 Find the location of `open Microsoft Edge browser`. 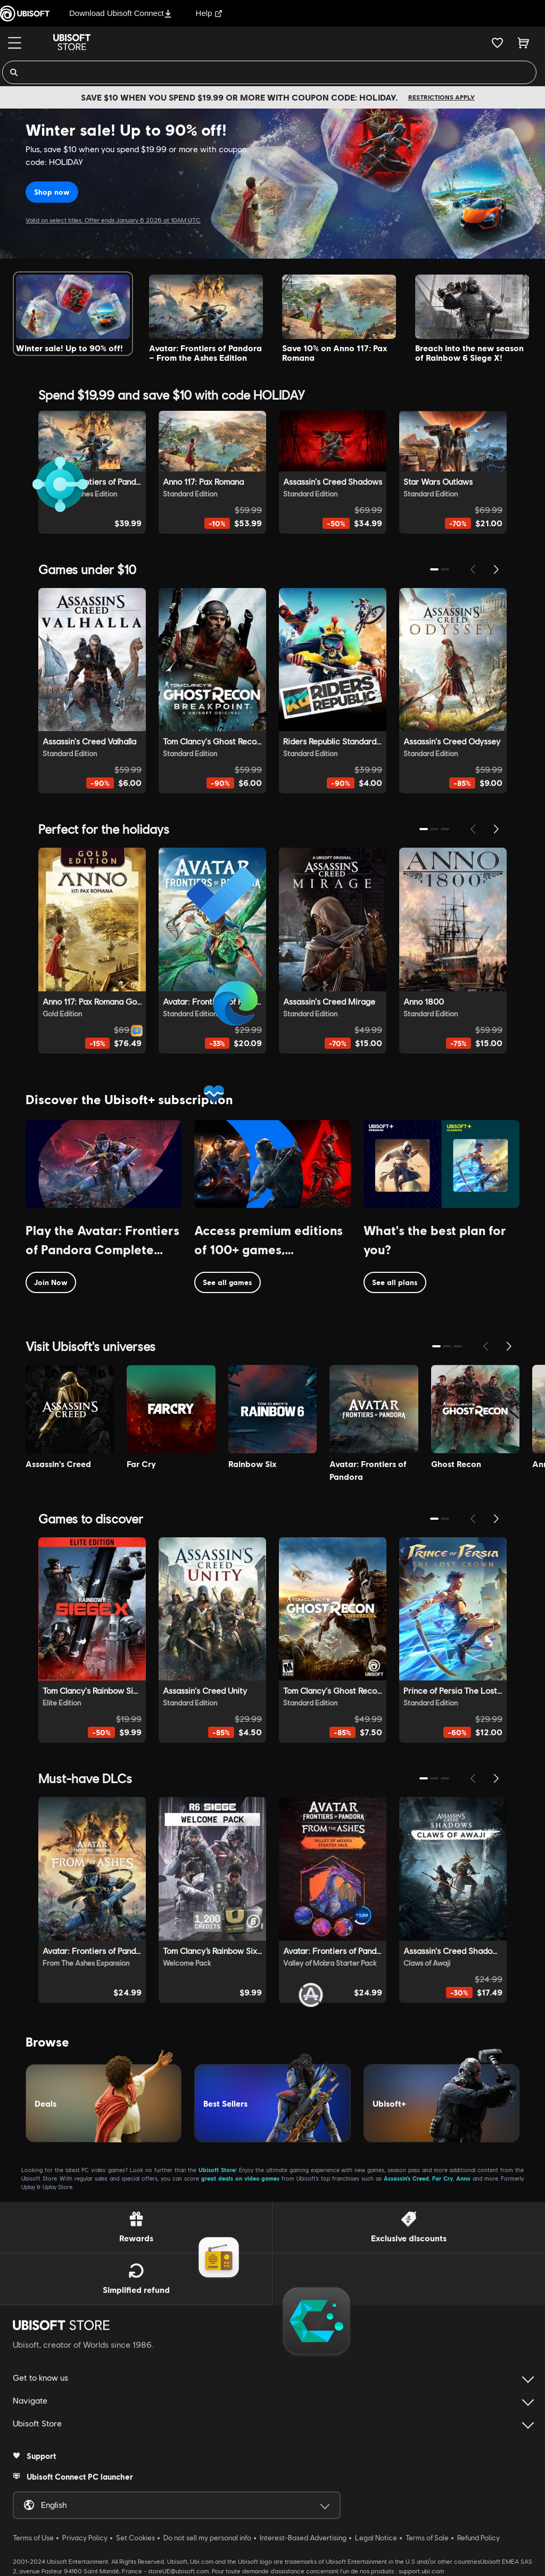

open Microsoft Edge browser is located at coordinates (235, 1003).